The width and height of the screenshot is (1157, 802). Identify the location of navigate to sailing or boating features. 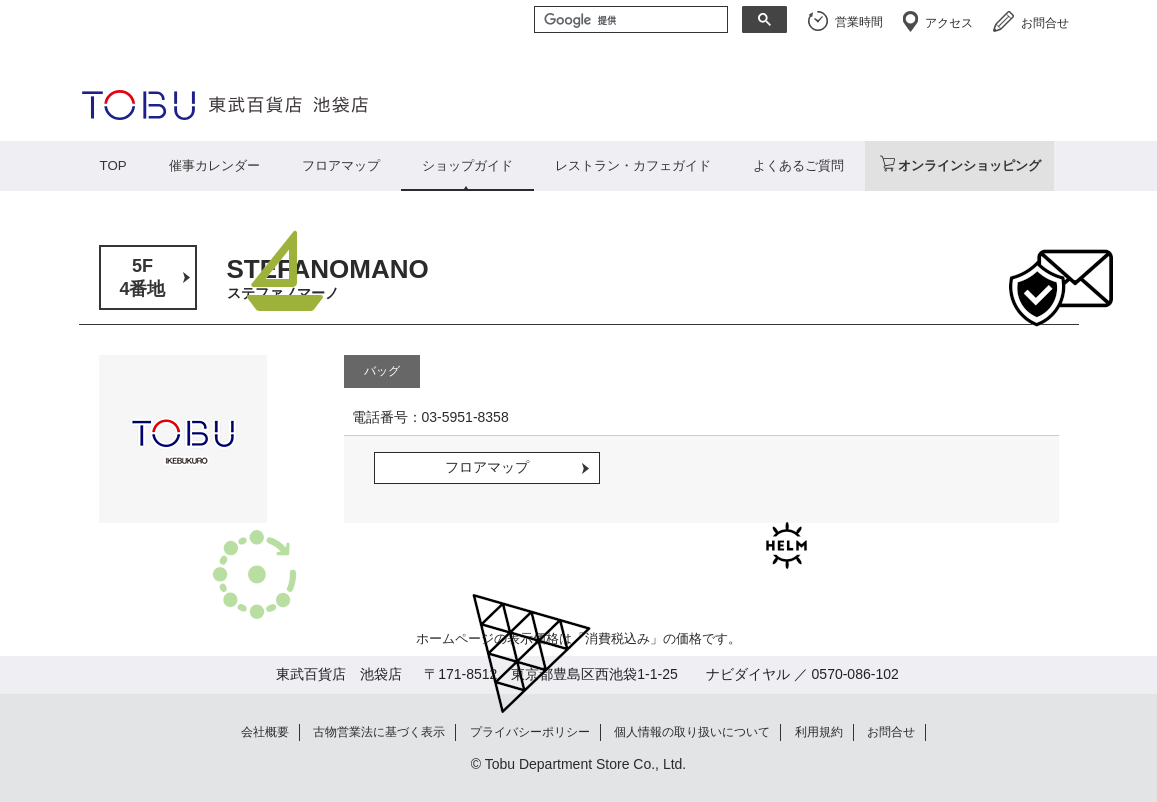
(285, 271).